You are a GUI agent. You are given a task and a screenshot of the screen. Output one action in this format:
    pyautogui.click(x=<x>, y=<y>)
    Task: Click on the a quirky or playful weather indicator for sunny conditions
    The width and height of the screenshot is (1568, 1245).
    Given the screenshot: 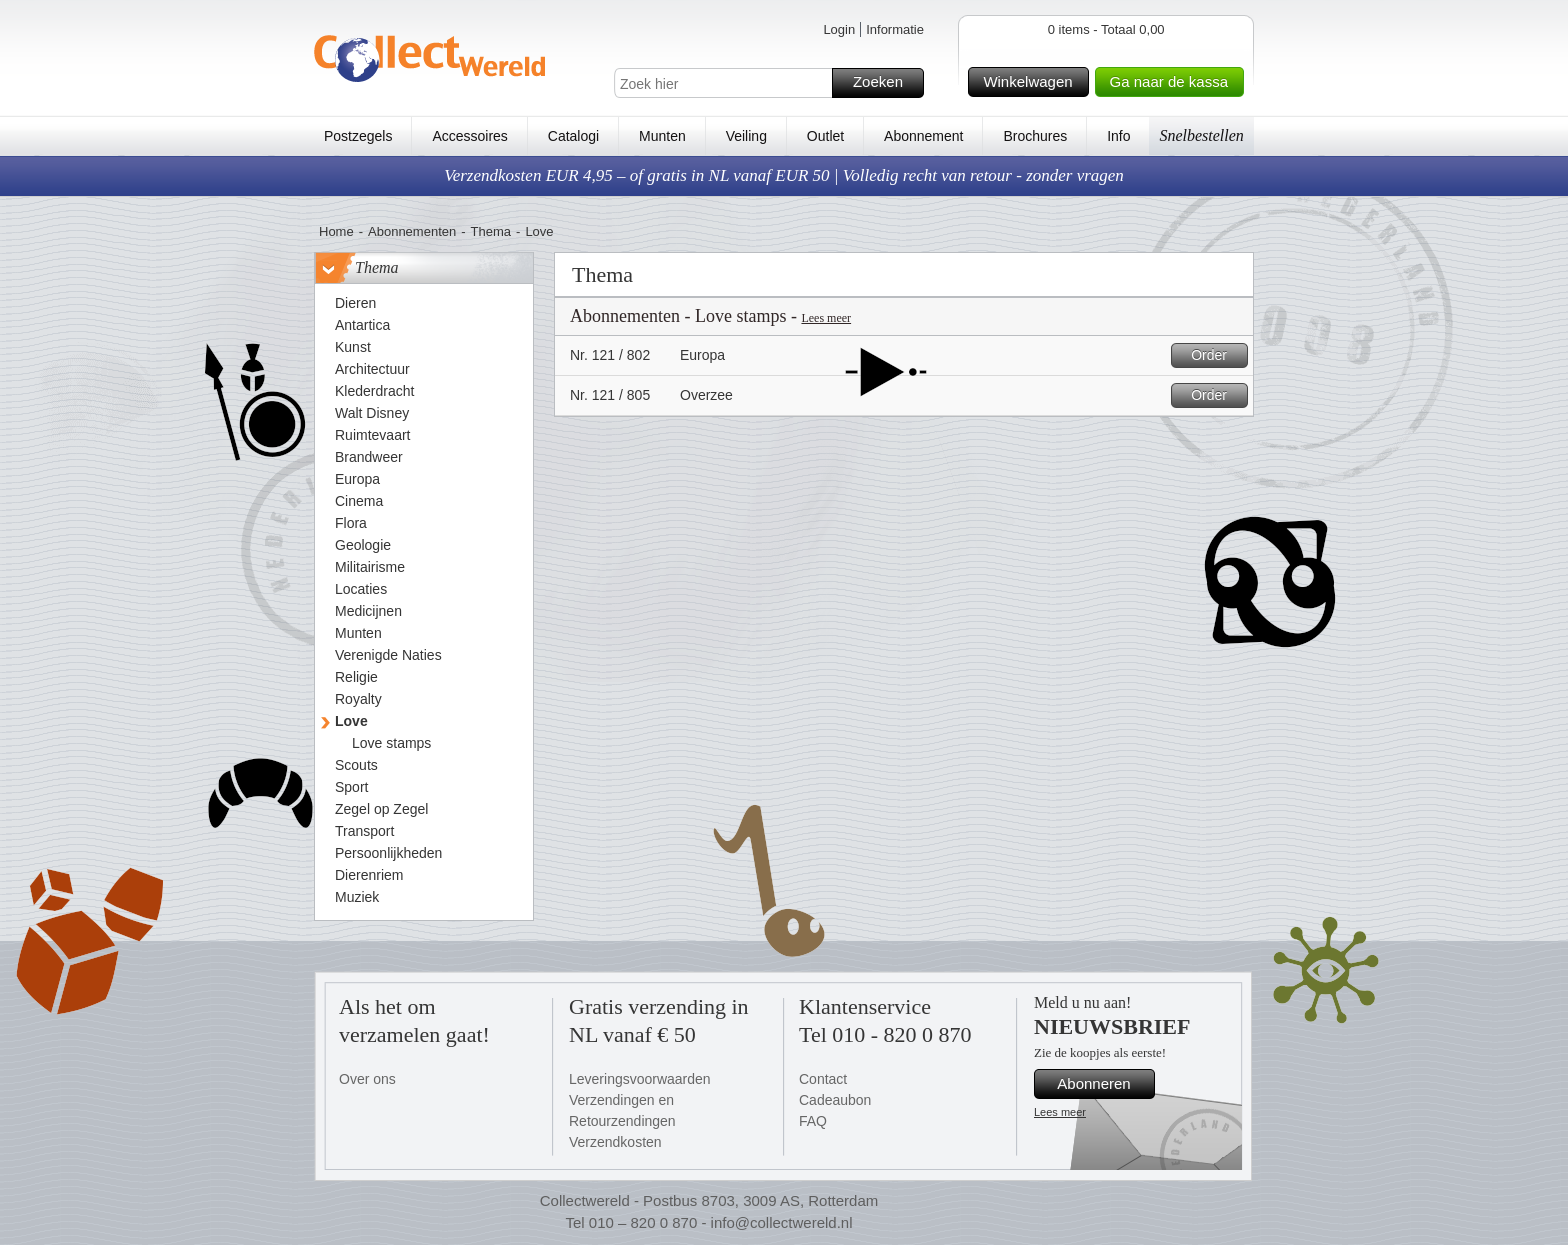 What is the action you would take?
    pyautogui.click(x=1326, y=969)
    